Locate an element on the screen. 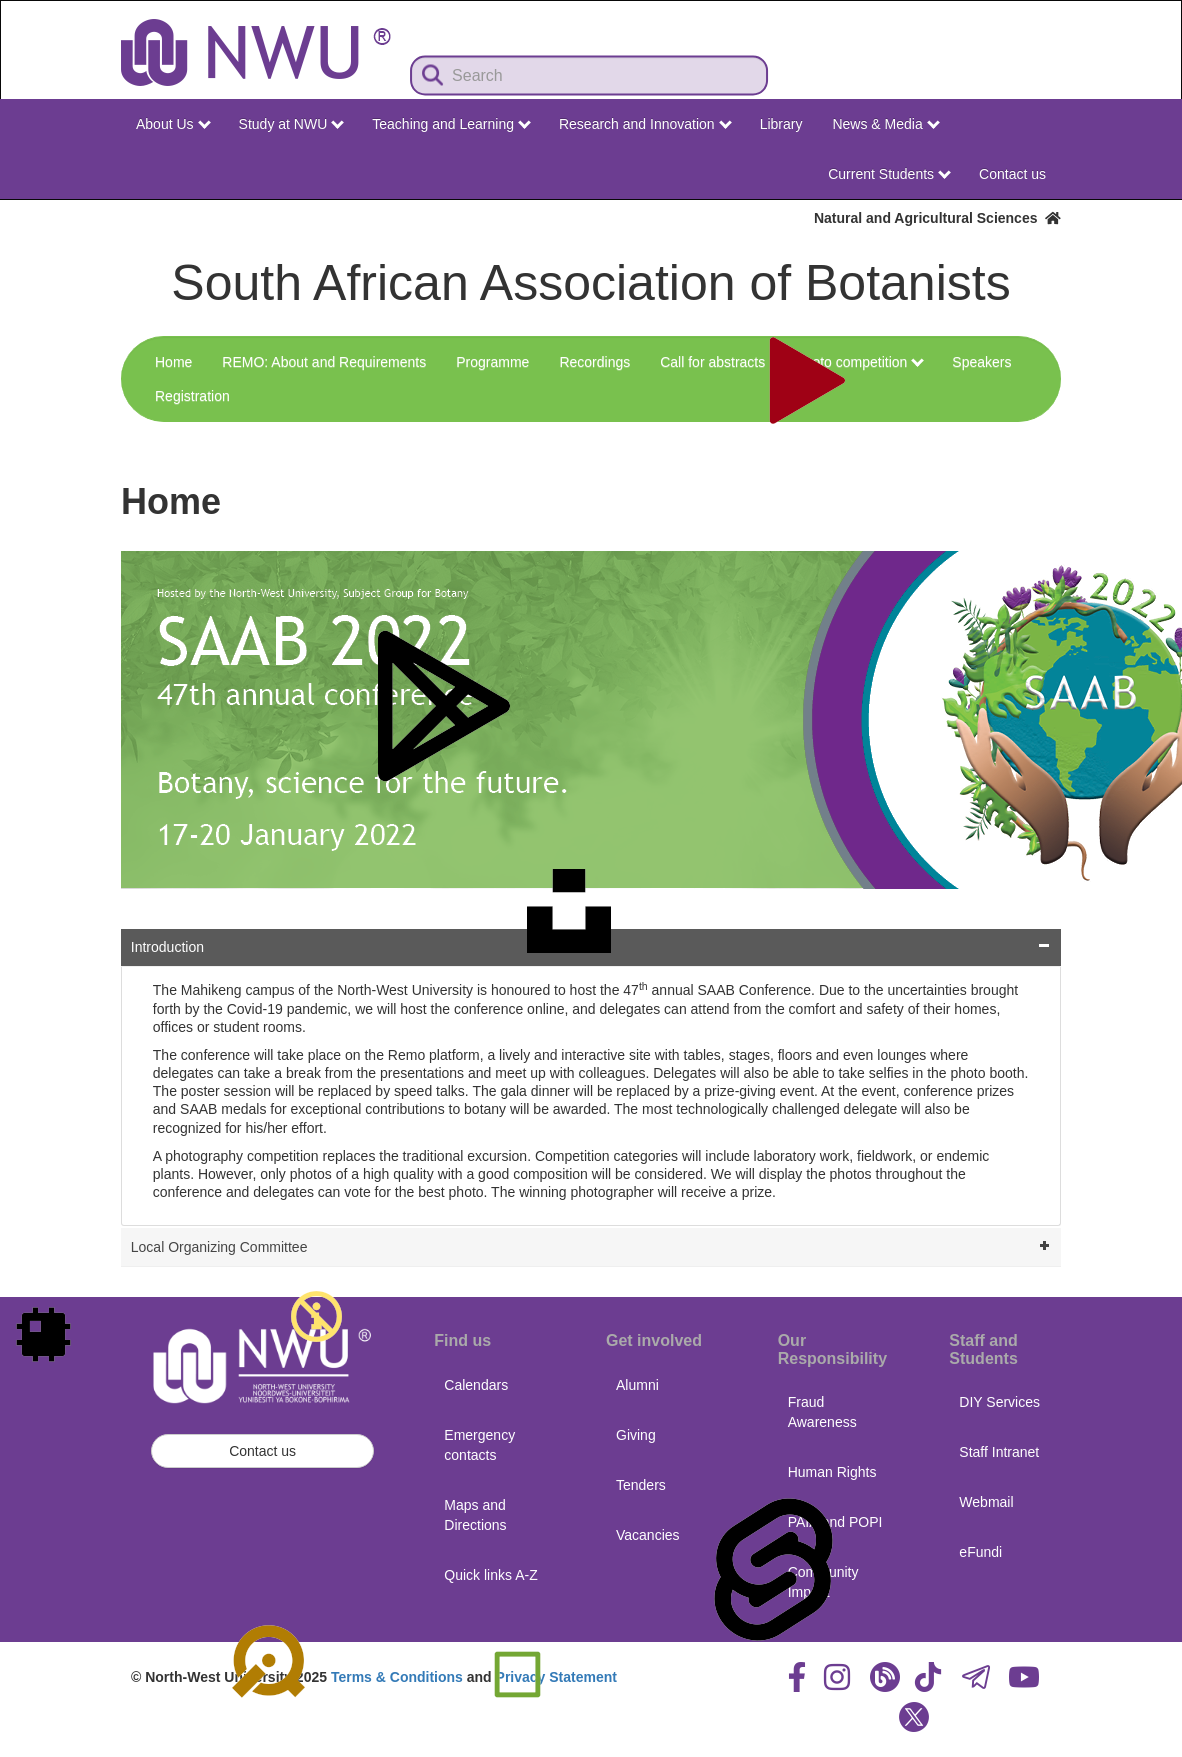 Image resolution: width=1182 pixels, height=1757 pixels. information unavailable or hidden is located at coordinates (316, 1316).